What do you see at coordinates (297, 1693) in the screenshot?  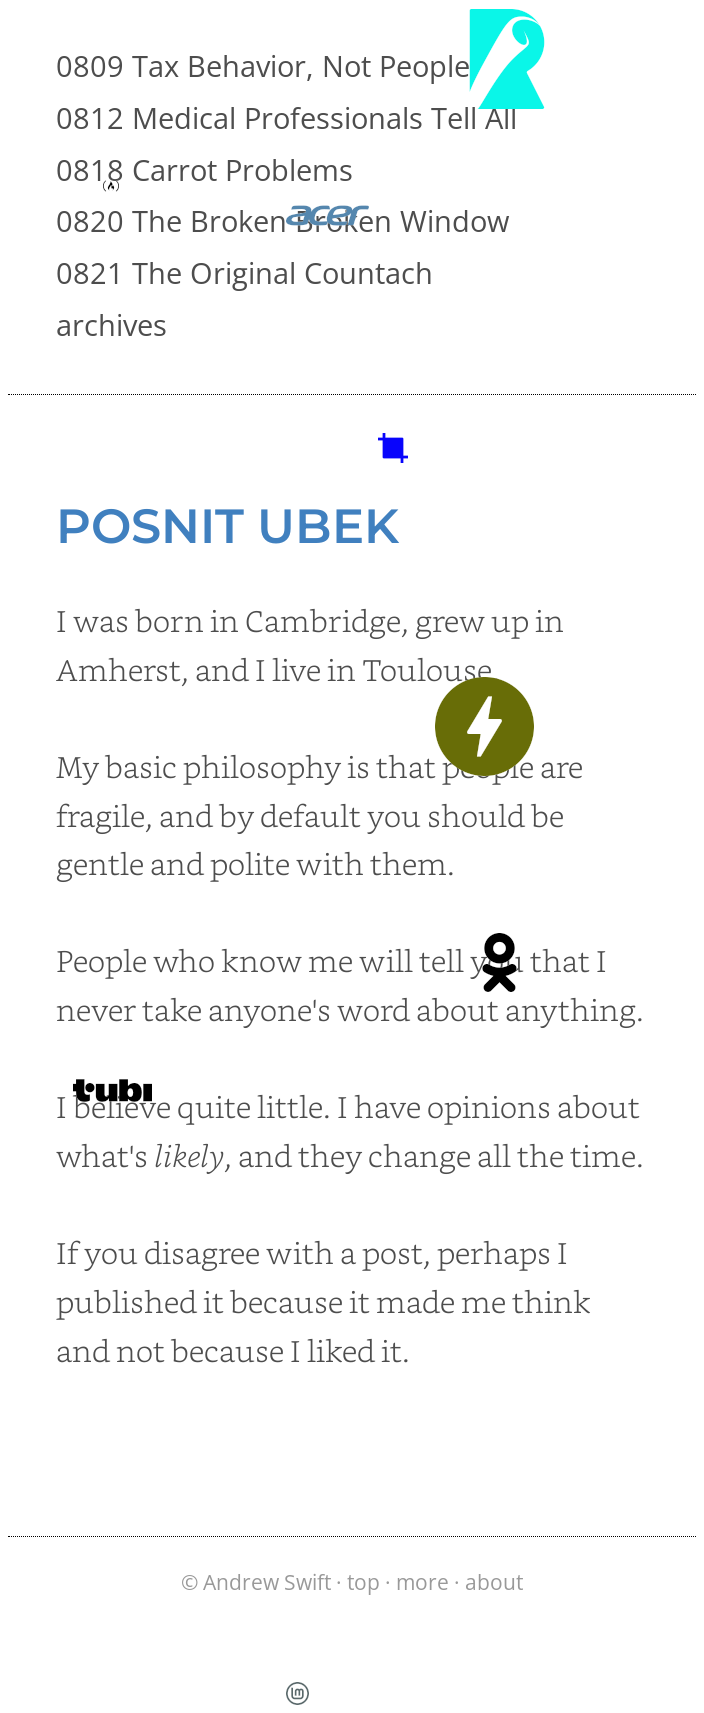 I see `Linux Mint operating system logo` at bounding box center [297, 1693].